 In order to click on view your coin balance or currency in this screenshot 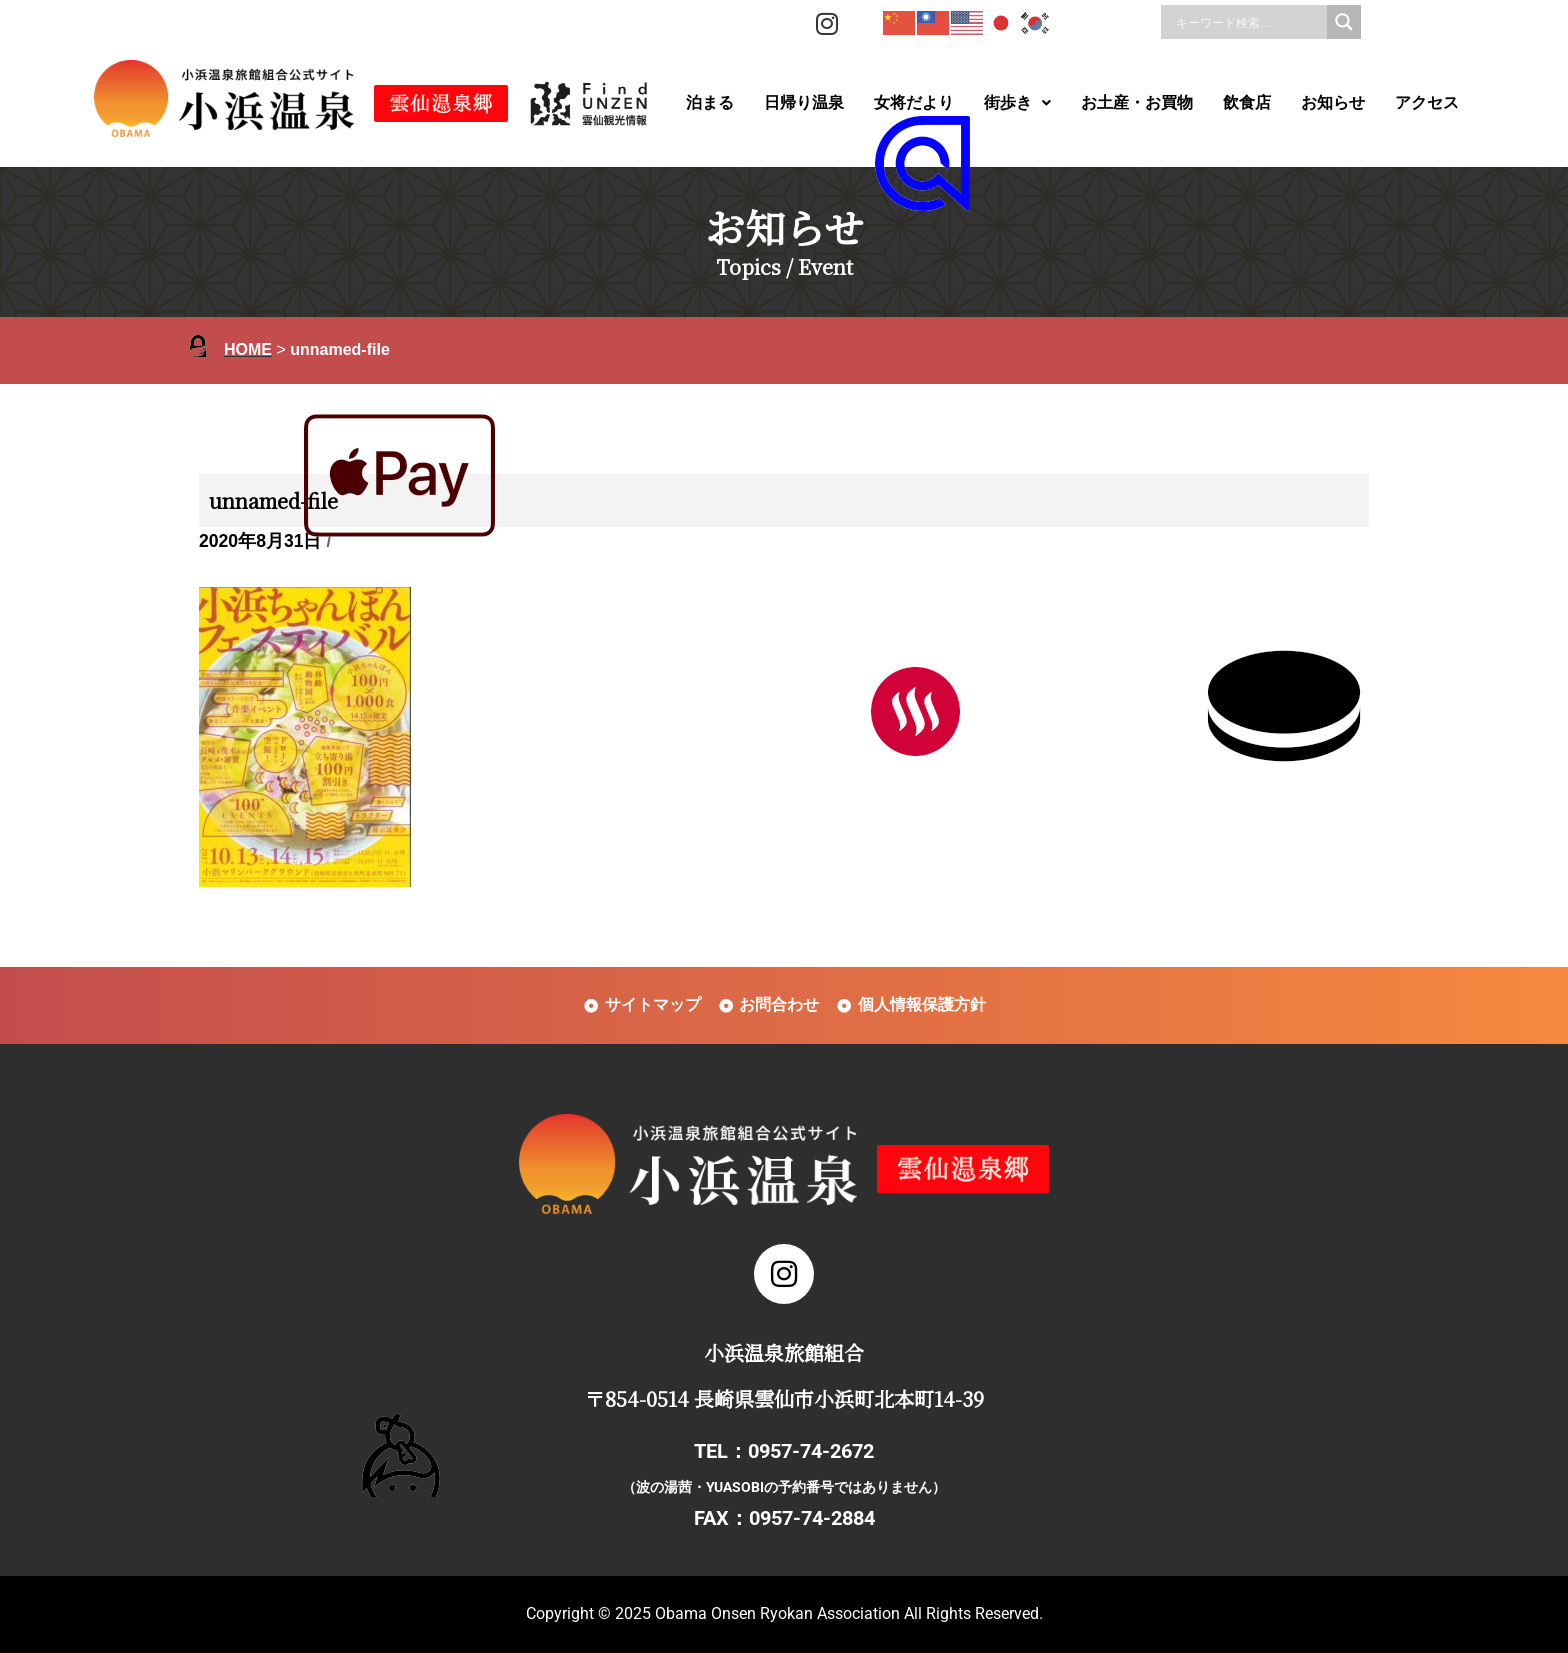, I will do `click(1284, 706)`.